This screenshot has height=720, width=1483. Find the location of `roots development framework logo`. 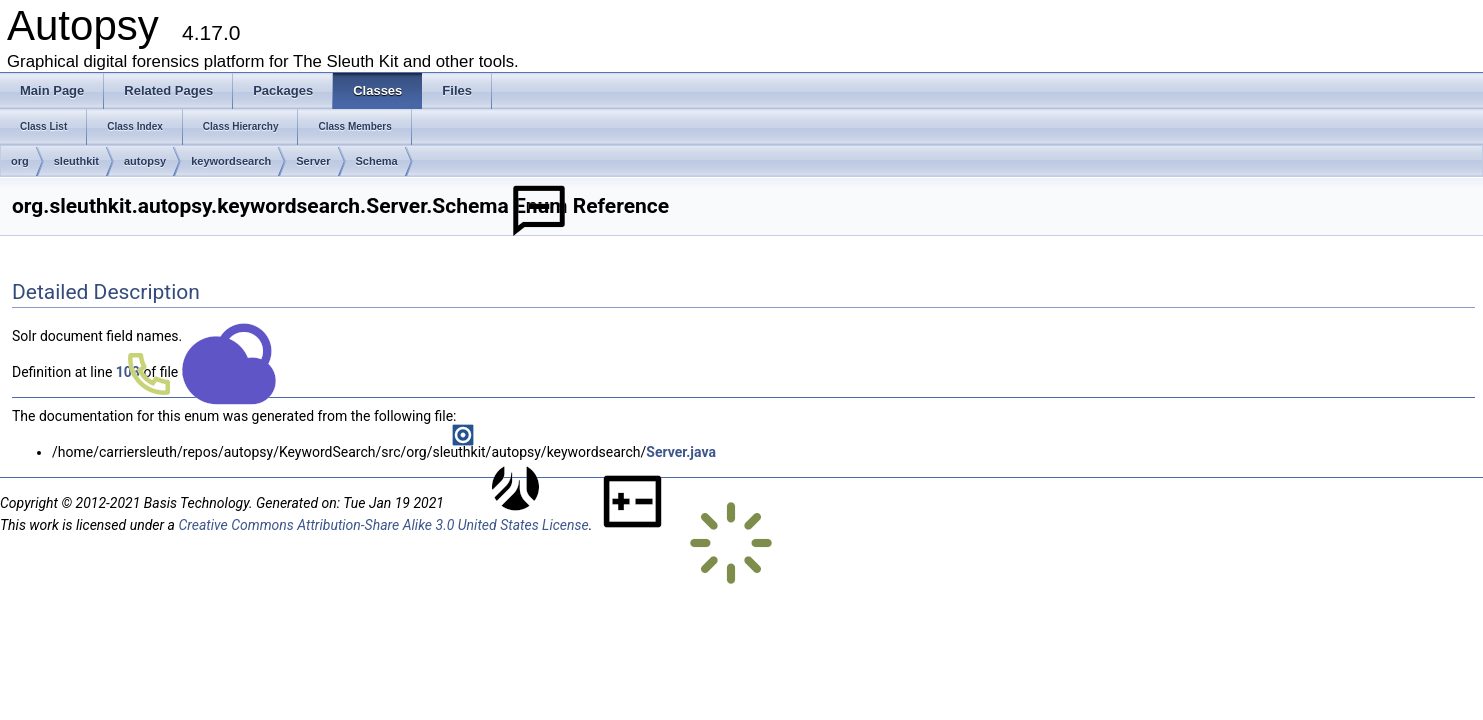

roots development framework logo is located at coordinates (515, 488).